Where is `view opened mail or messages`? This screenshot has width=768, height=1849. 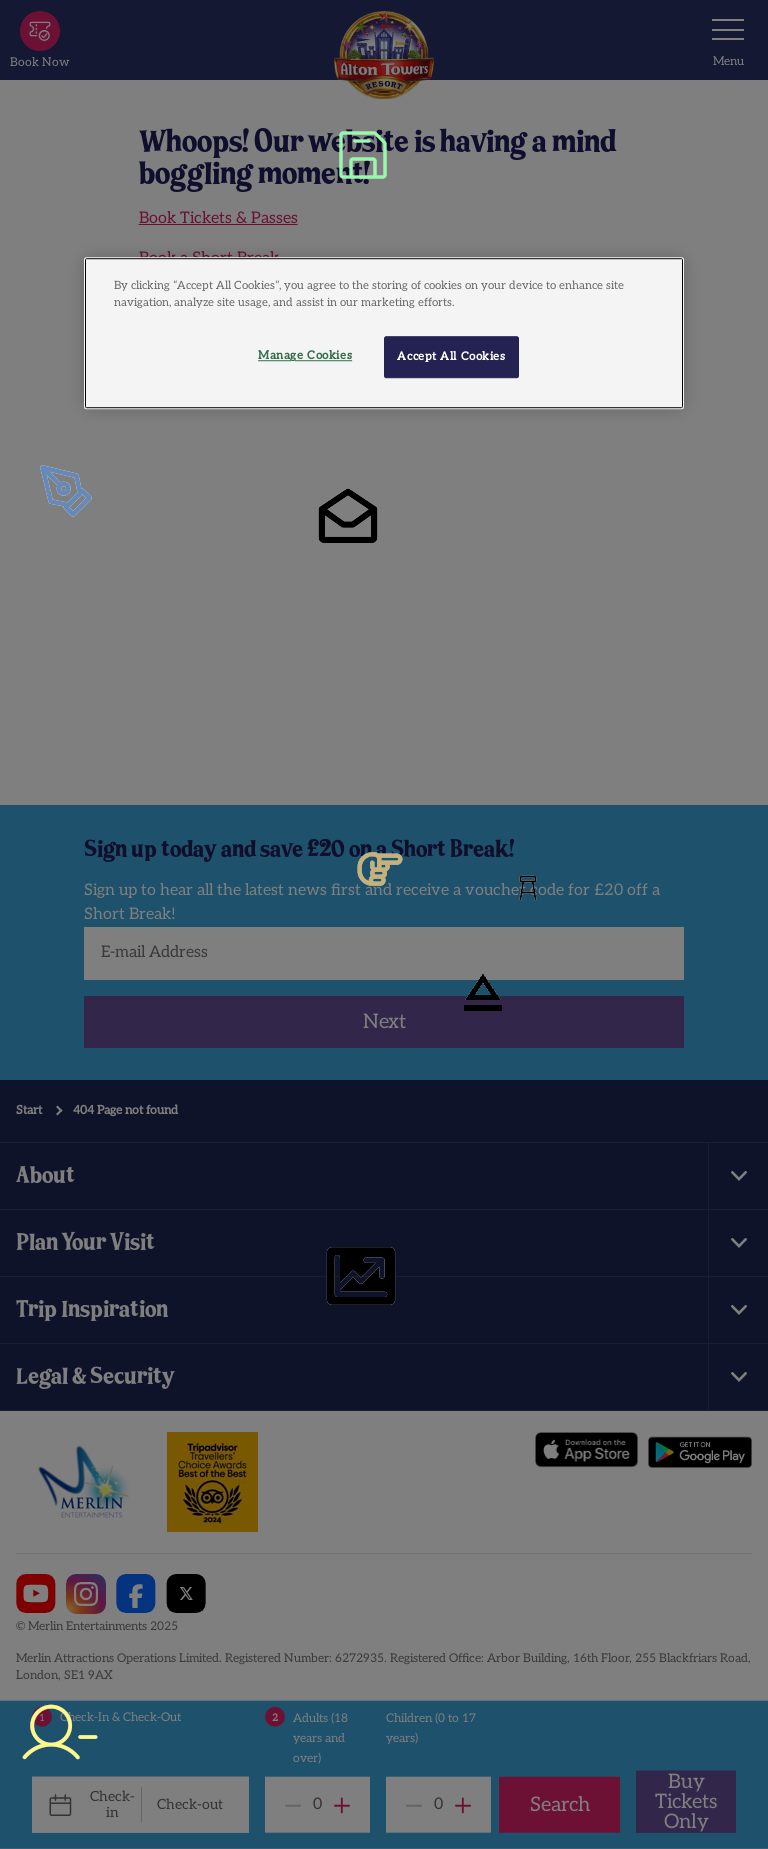 view opened mail or messages is located at coordinates (348, 518).